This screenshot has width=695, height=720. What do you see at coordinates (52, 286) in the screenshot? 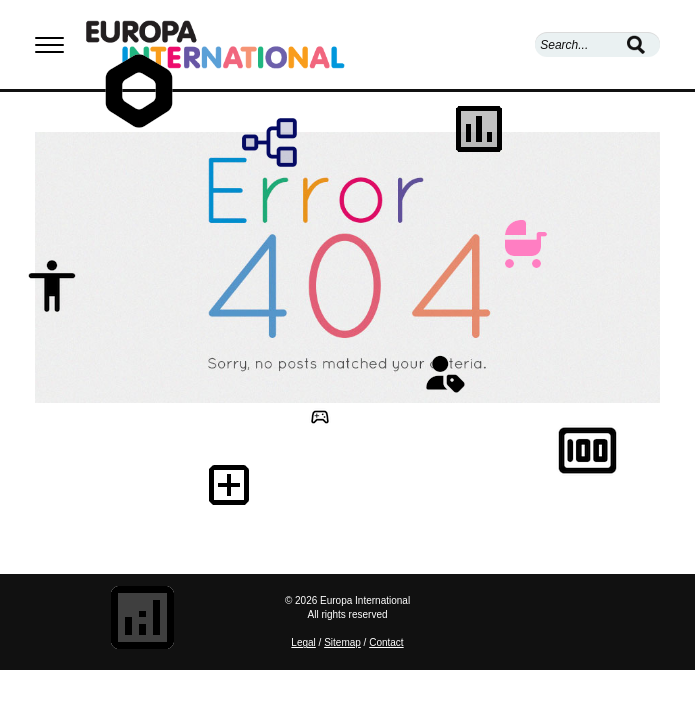
I see `access accessibility settings` at bounding box center [52, 286].